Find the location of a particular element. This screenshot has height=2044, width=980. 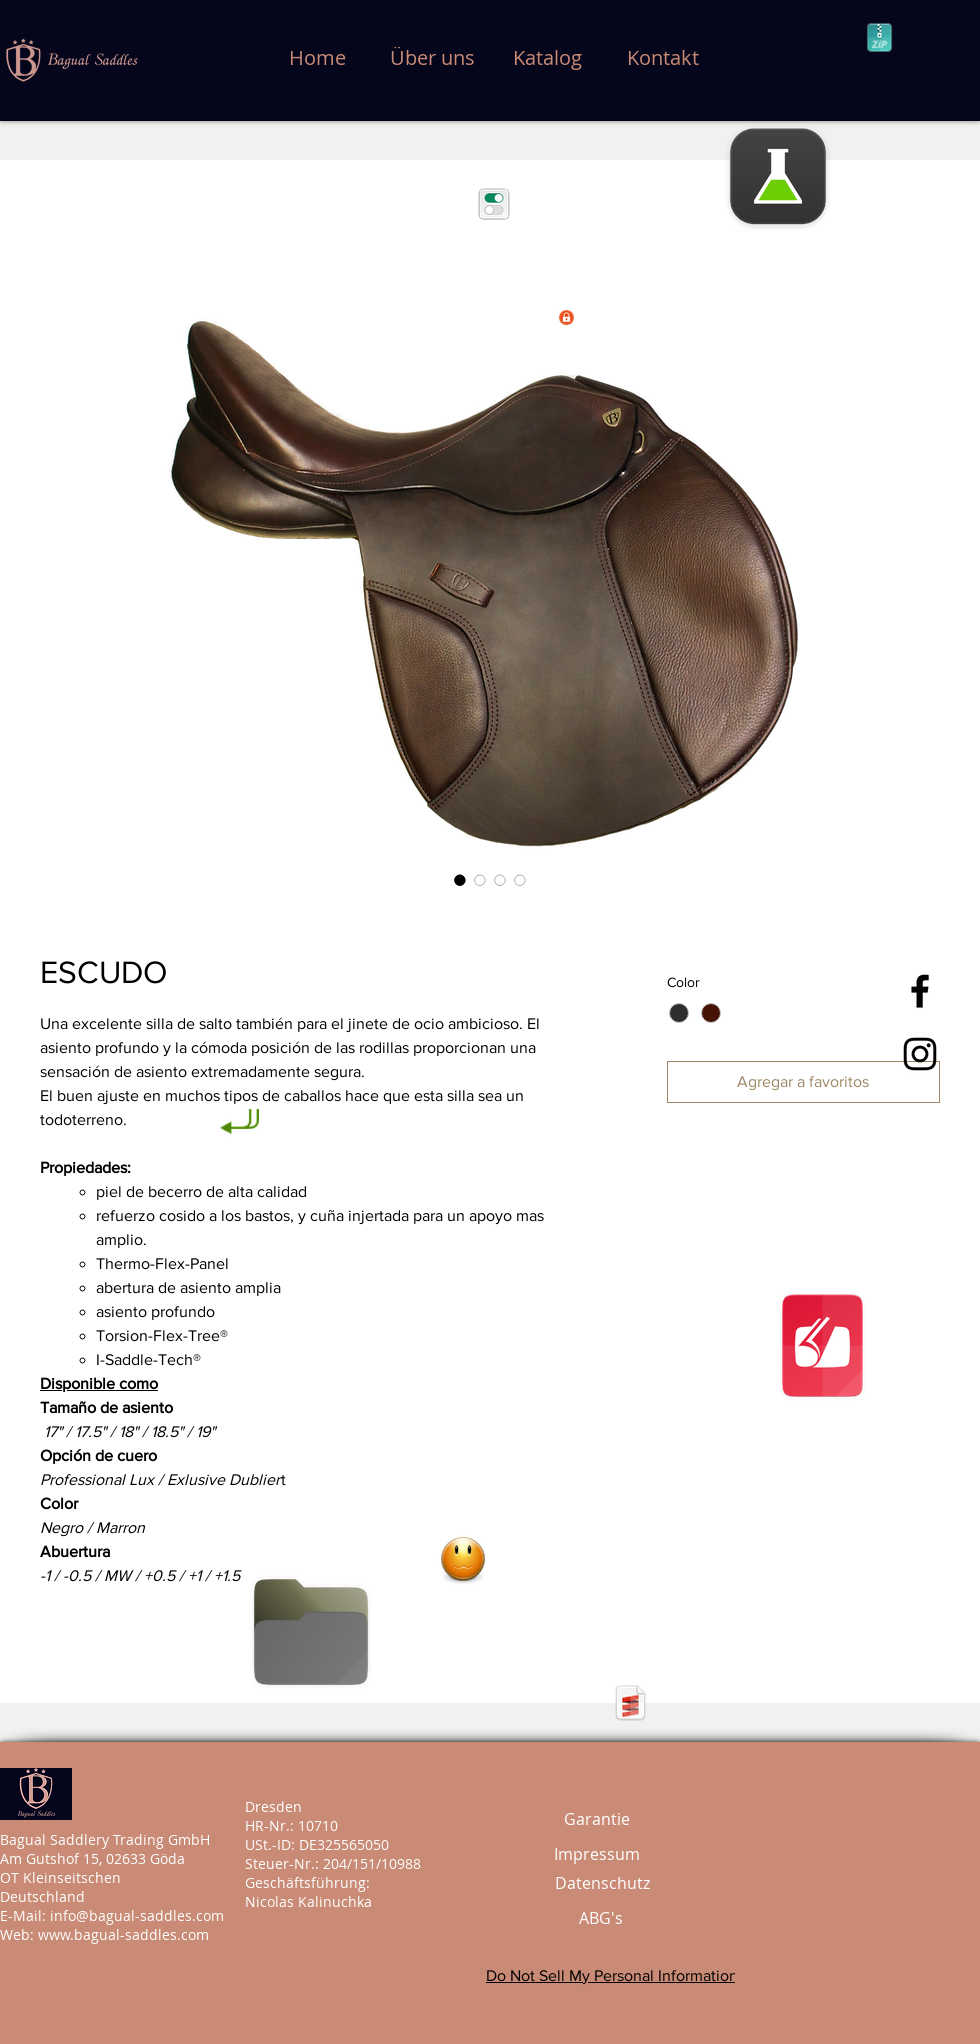

brightness settings are locked is located at coordinates (566, 317).